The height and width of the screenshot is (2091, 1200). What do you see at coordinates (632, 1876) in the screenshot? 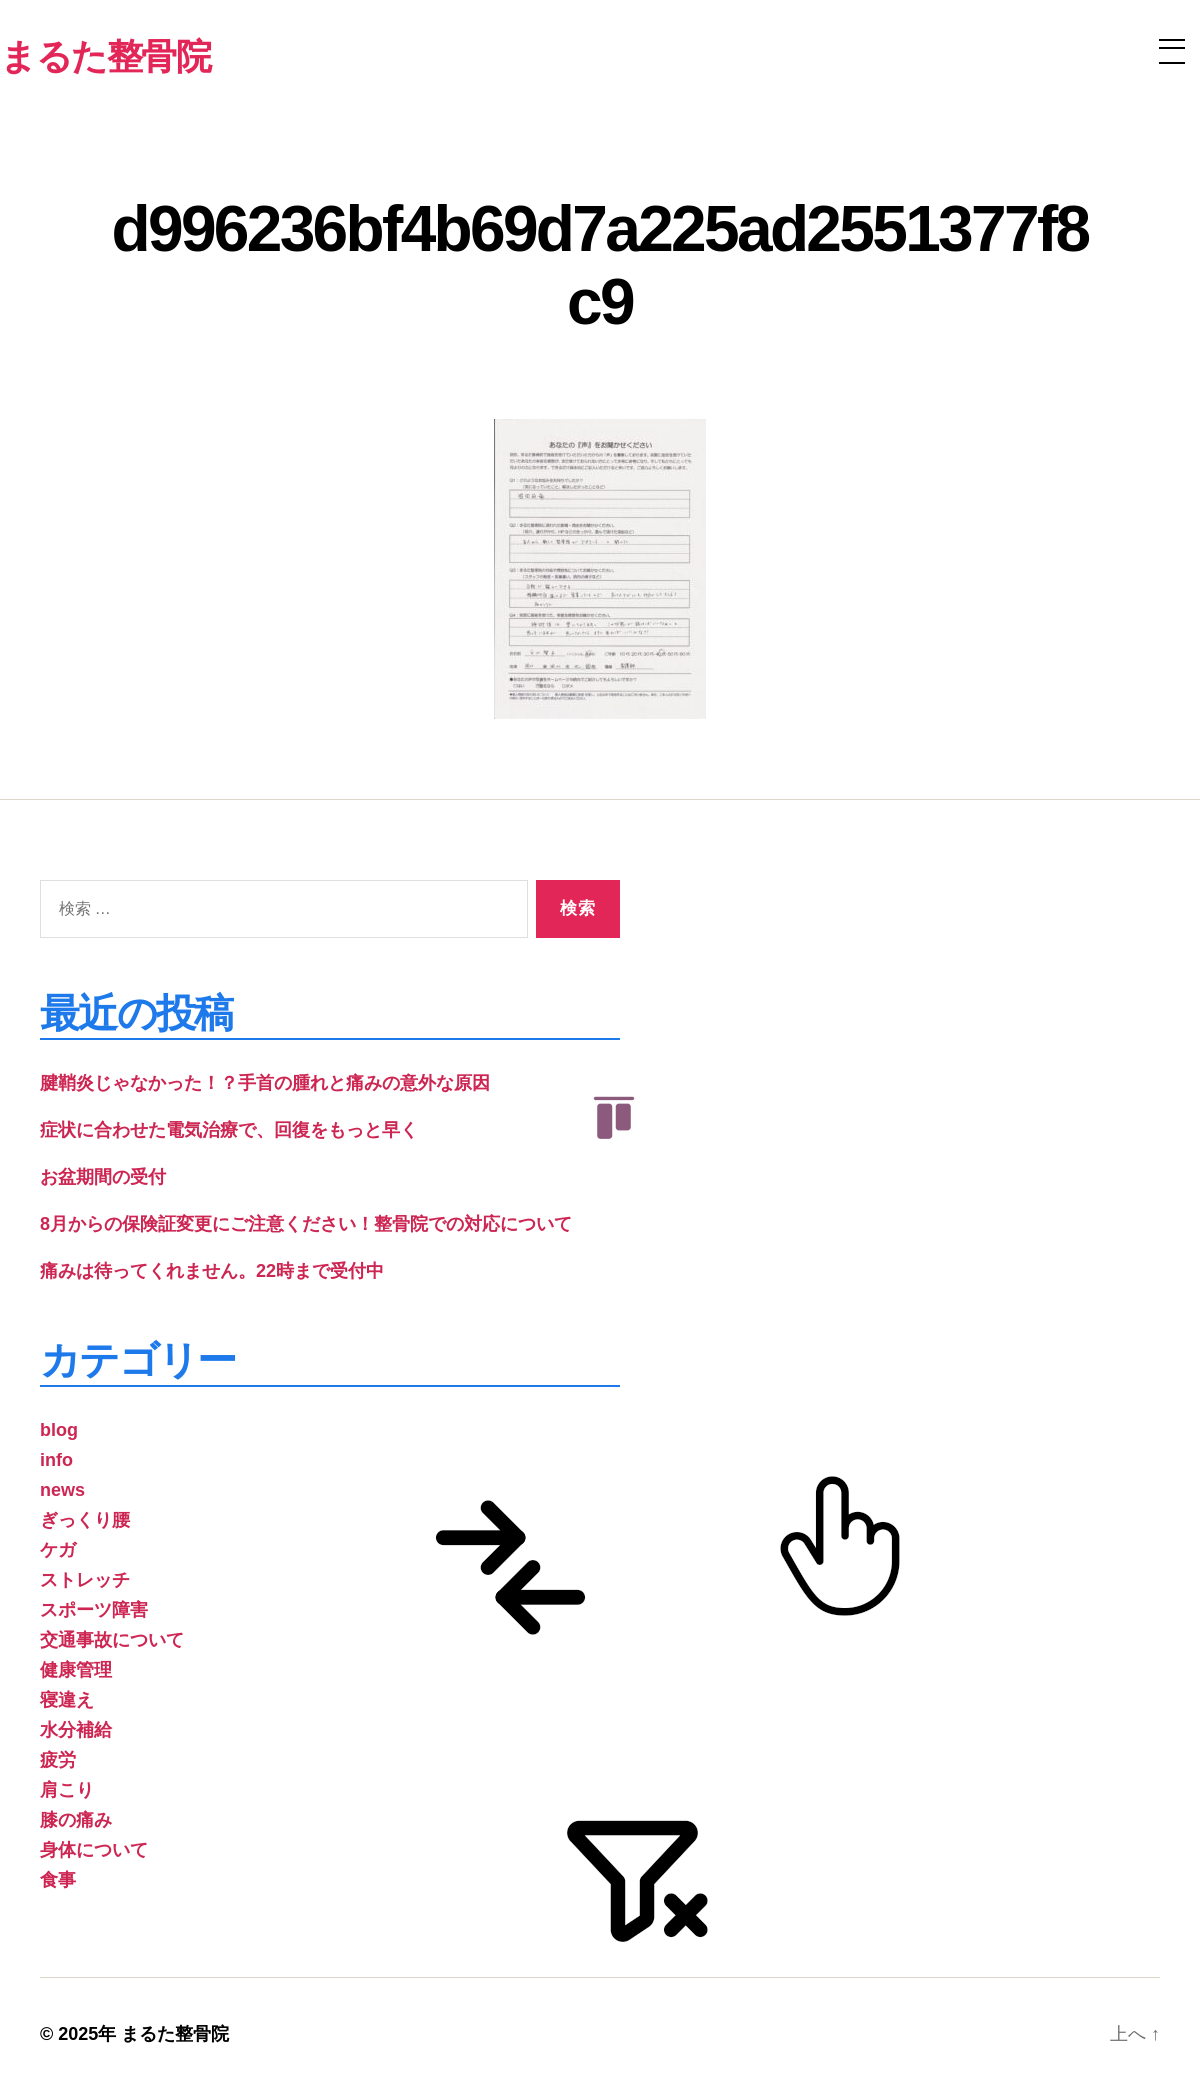
I see `clear all filters` at bounding box center [632, 1876].